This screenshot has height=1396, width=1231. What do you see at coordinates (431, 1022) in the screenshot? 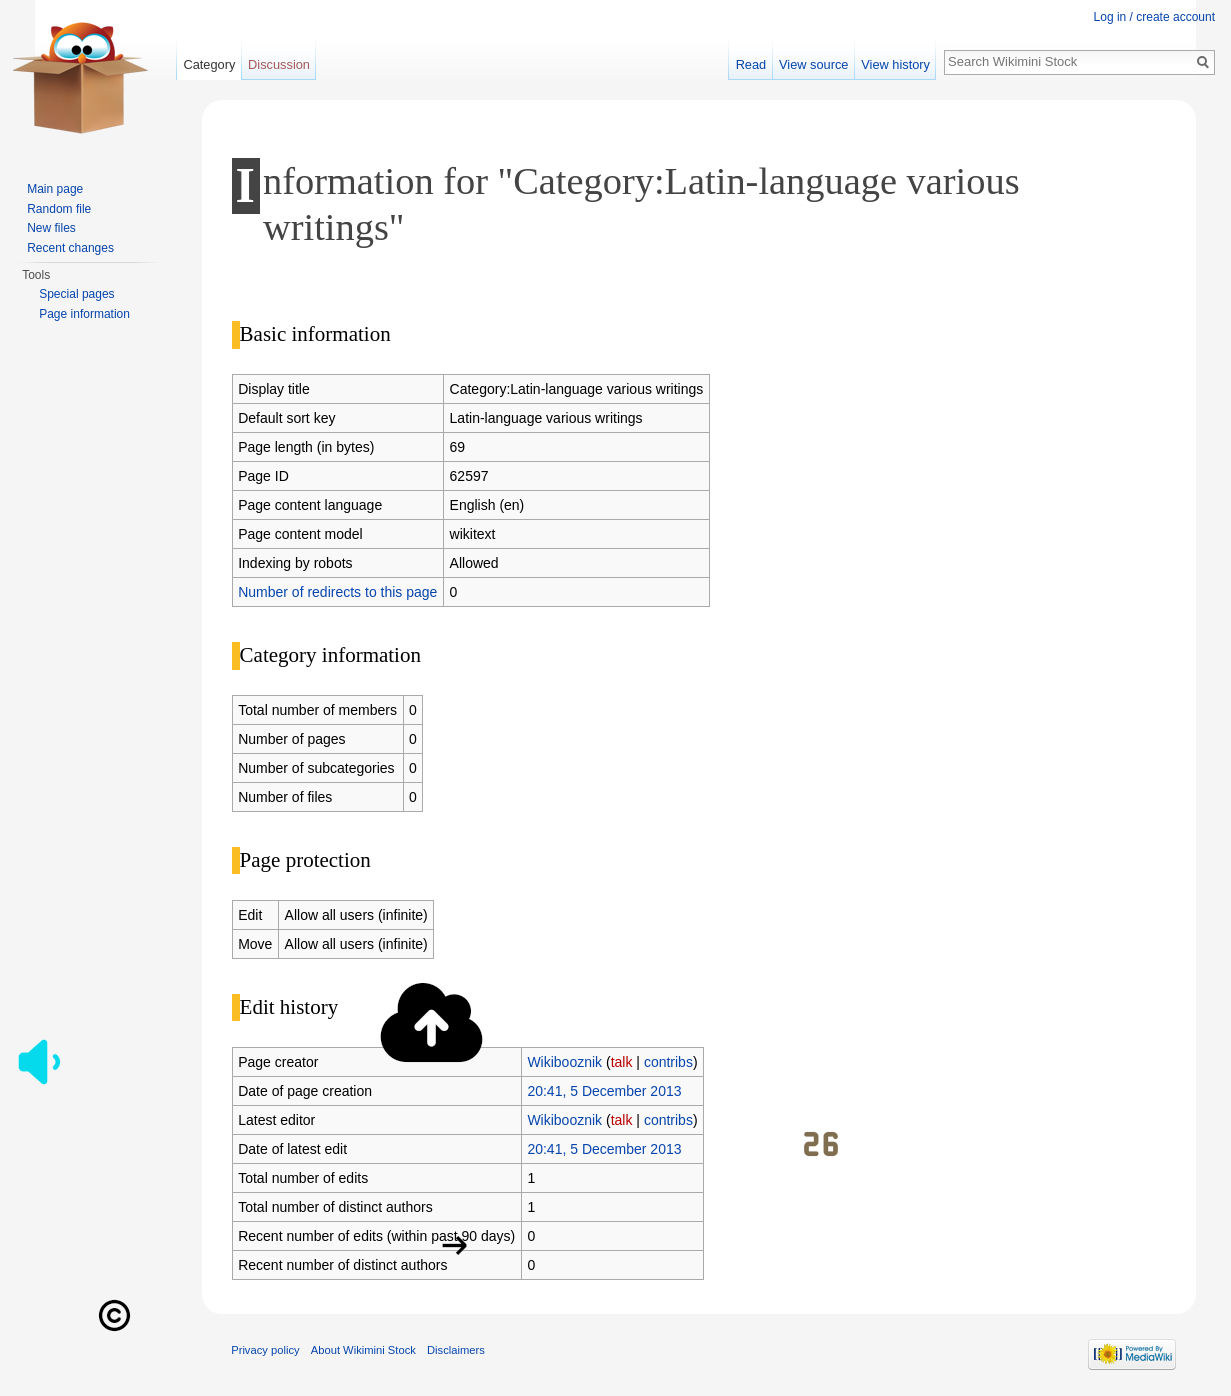
I see `upload file to cloud storage` at bounding box center [431, 1022].